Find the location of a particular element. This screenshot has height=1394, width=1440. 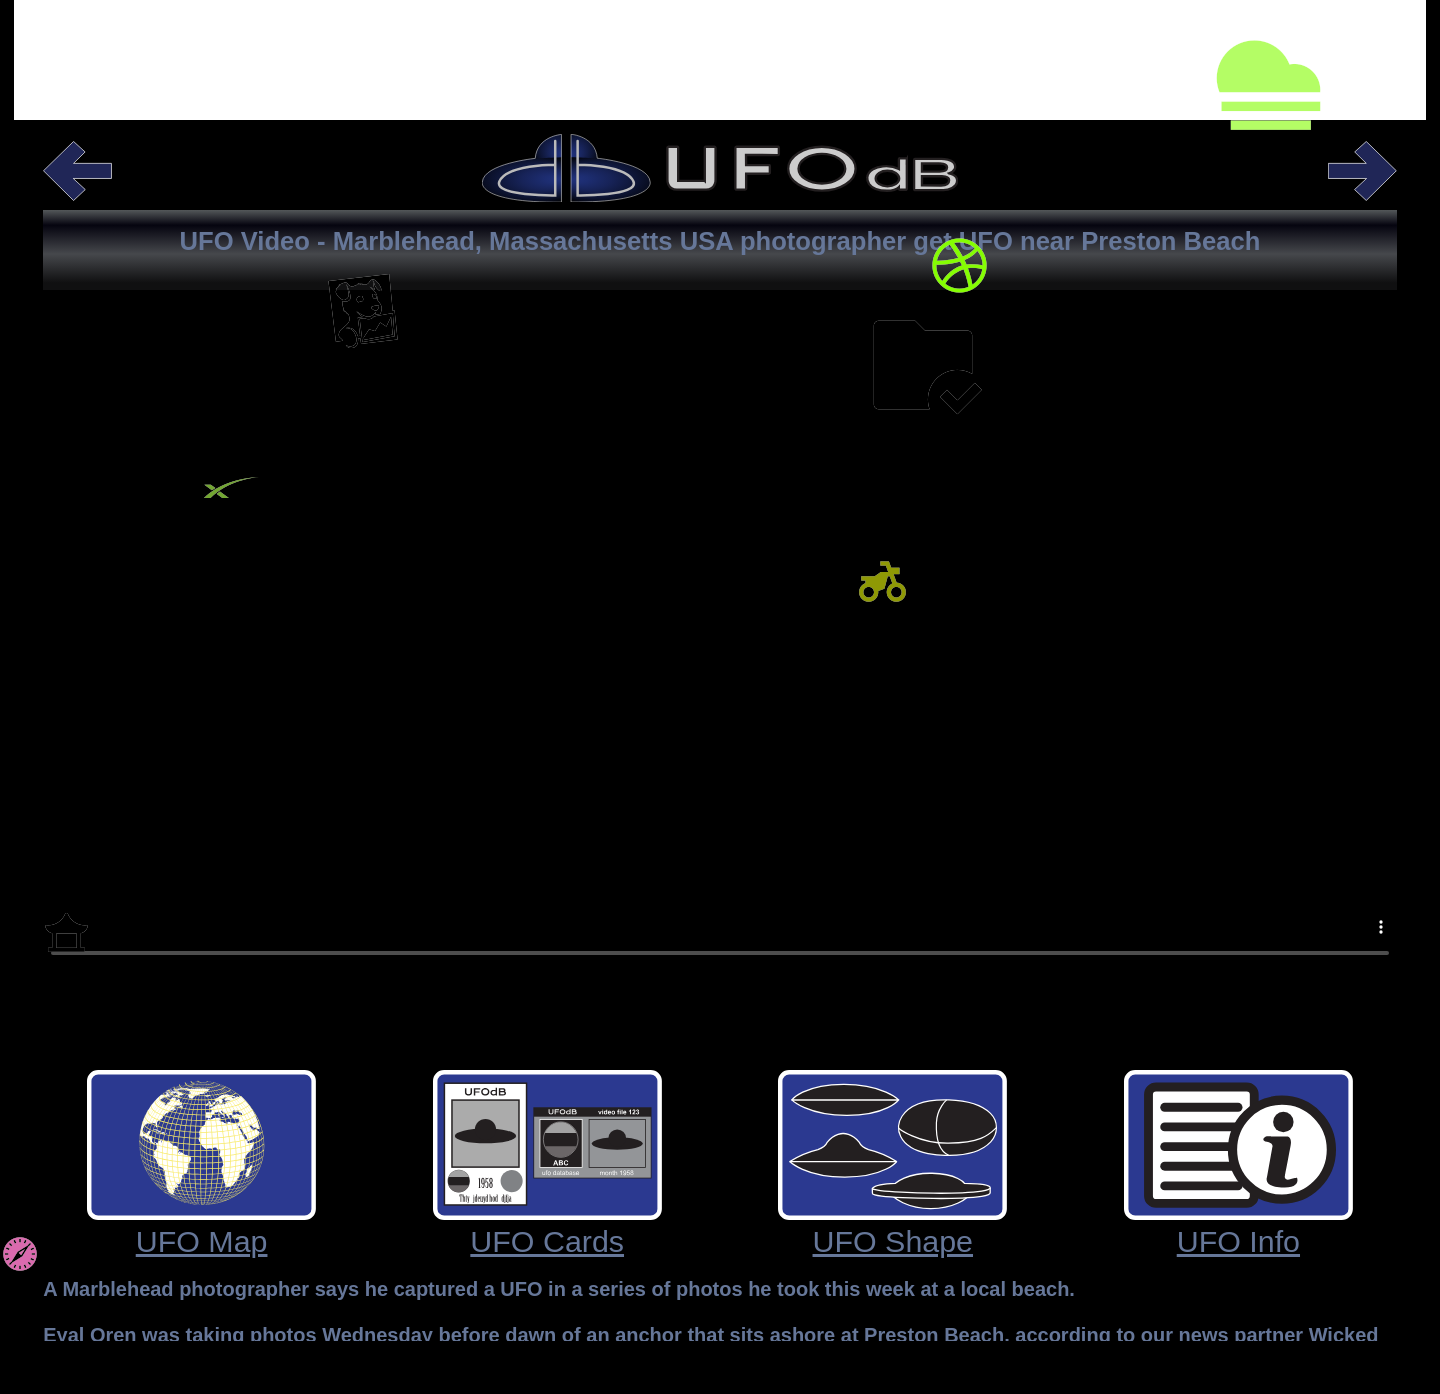

visit Dribbble profile or portfolio is located at coordinates (959, 265).